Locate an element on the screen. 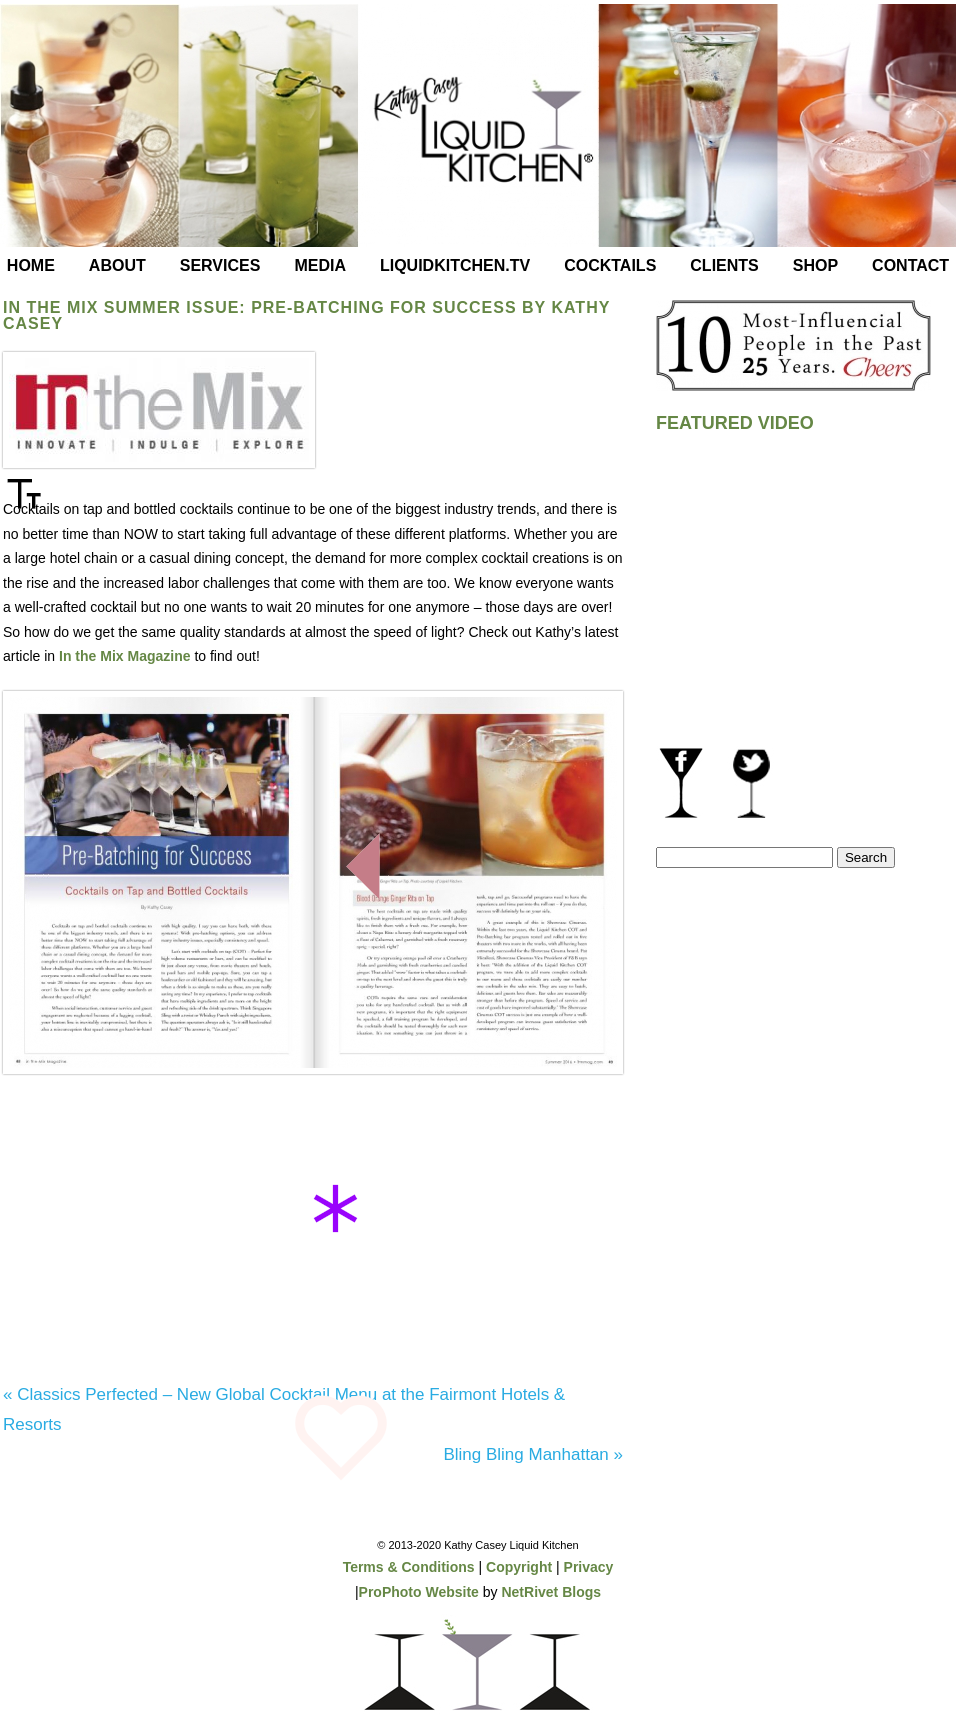  add to favorites is located at coordinates (341, 1437).